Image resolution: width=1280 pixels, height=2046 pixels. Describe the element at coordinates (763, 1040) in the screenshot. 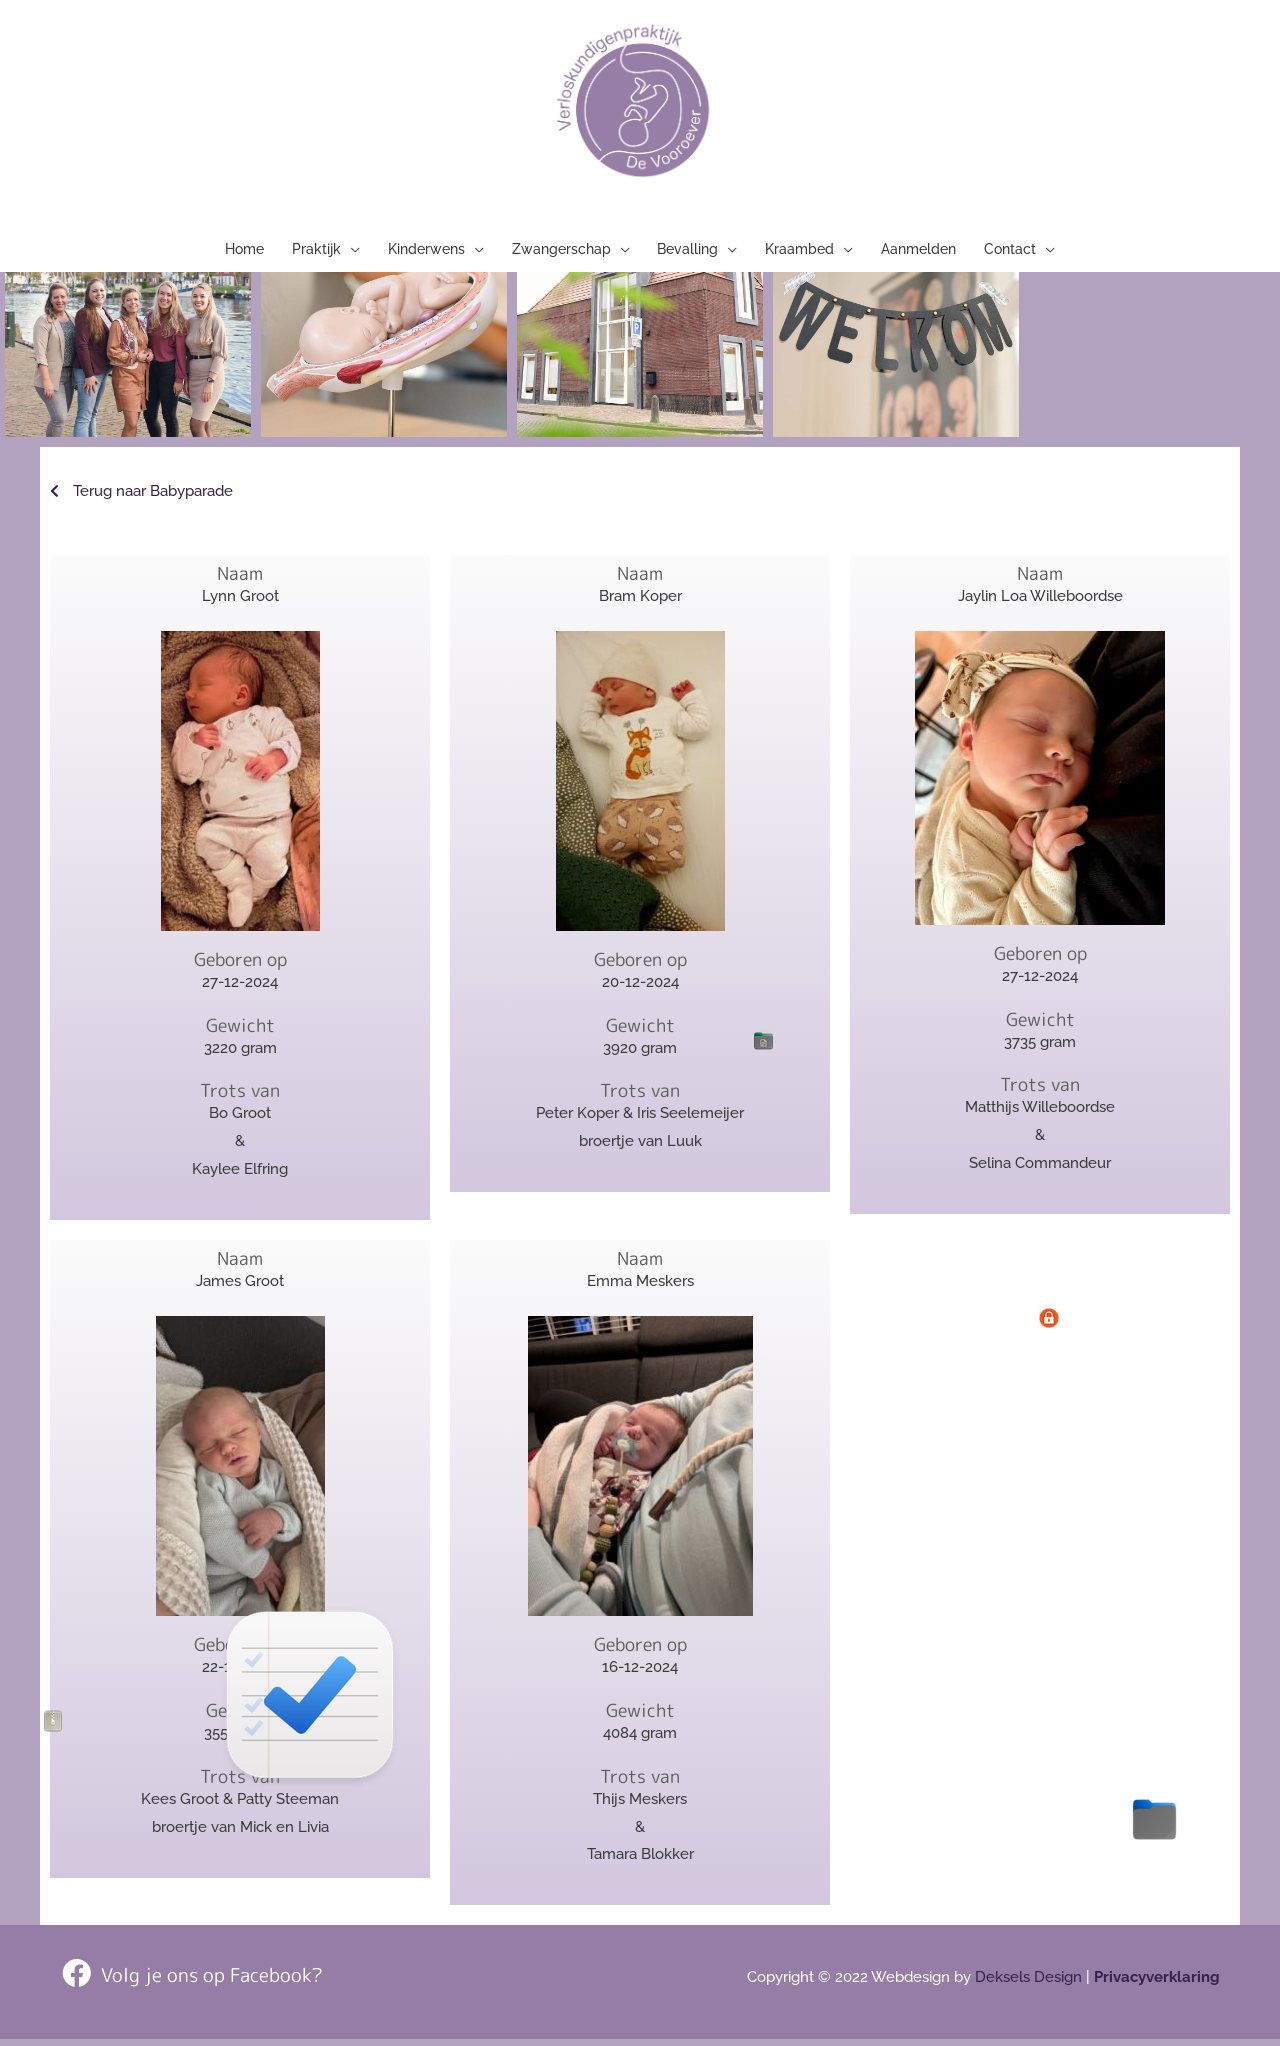

I see `open your documents folder` at that location.